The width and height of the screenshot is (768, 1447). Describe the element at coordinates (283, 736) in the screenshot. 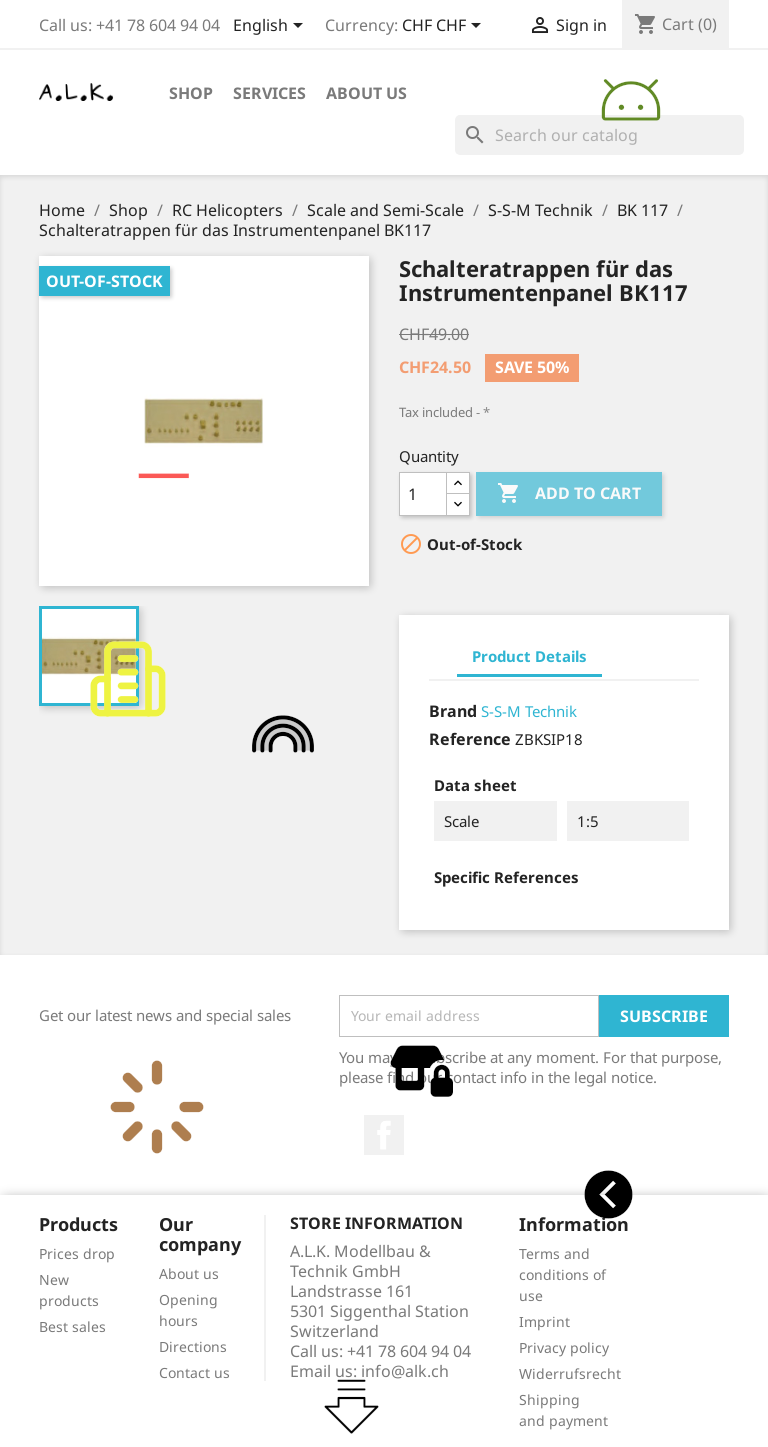

I see `indicates pride or lgbtq+ content` at that location.